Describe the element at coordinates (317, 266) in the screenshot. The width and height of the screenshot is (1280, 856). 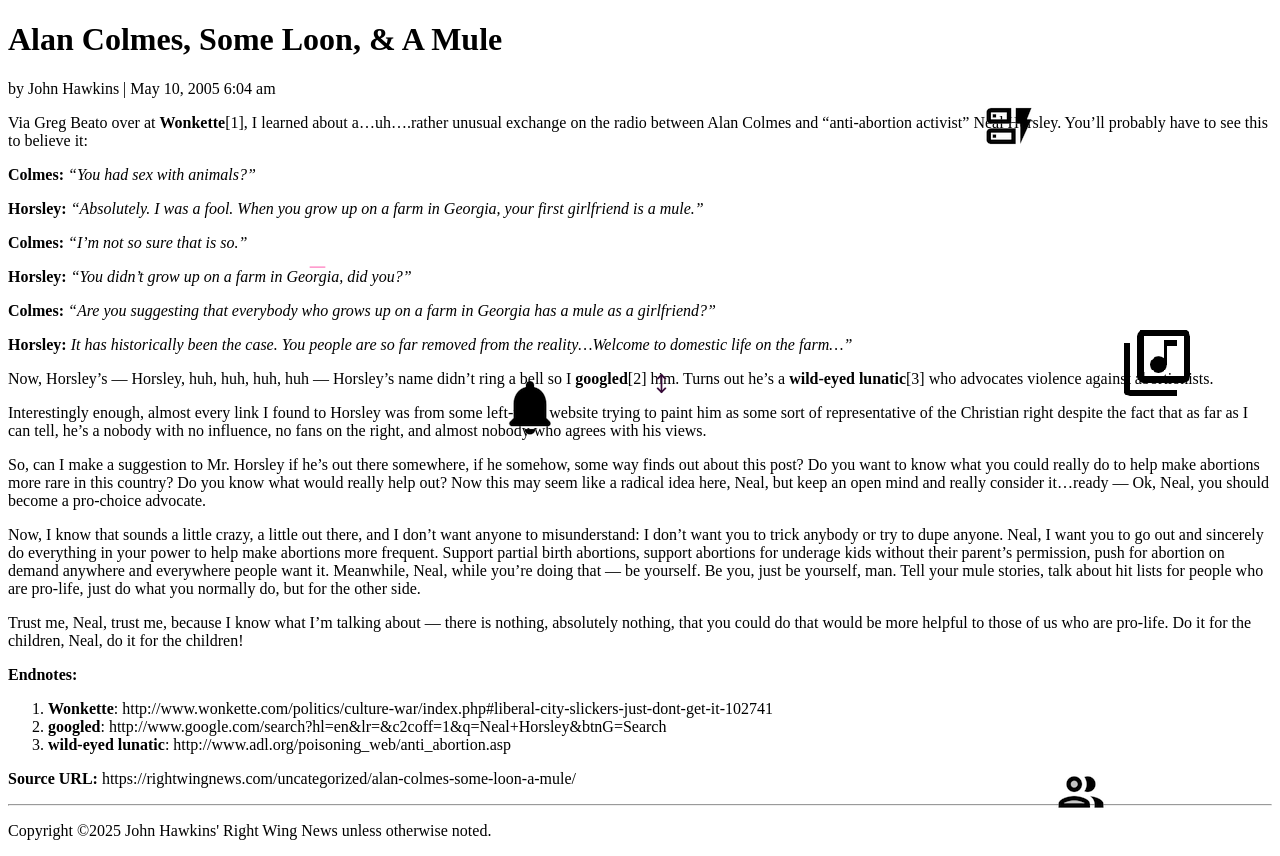
I see `insert a horizontal divider line` at that location.